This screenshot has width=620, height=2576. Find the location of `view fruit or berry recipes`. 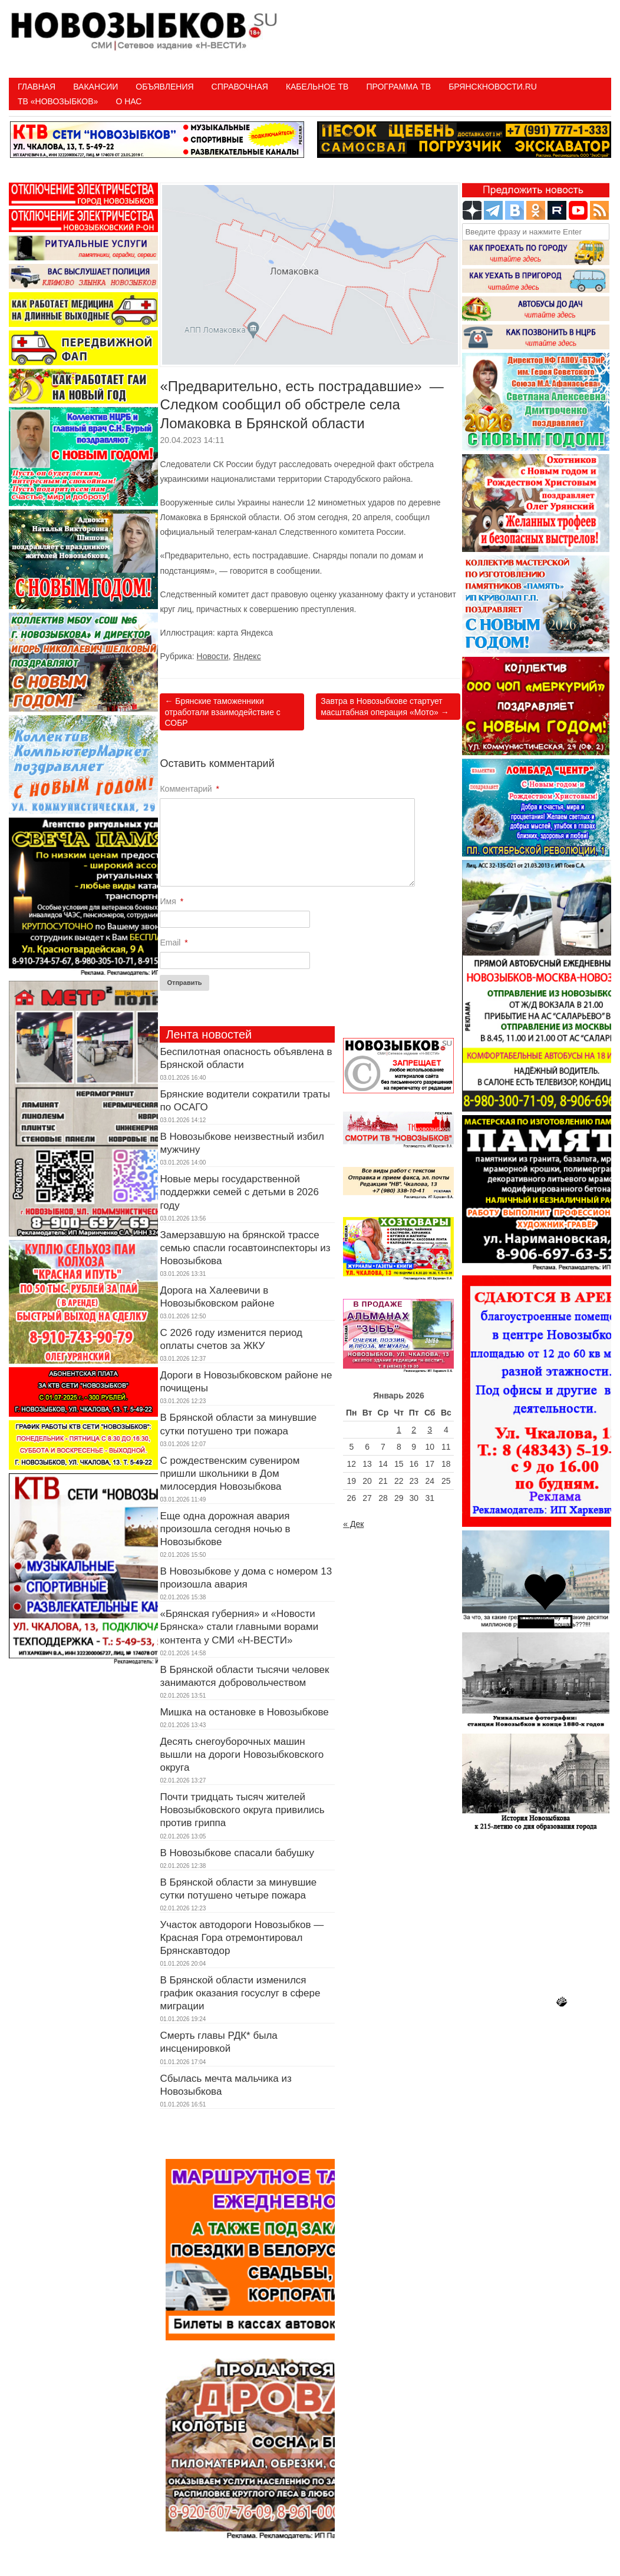

view fruit or berry recipes is located at coordinates (562, 2002).